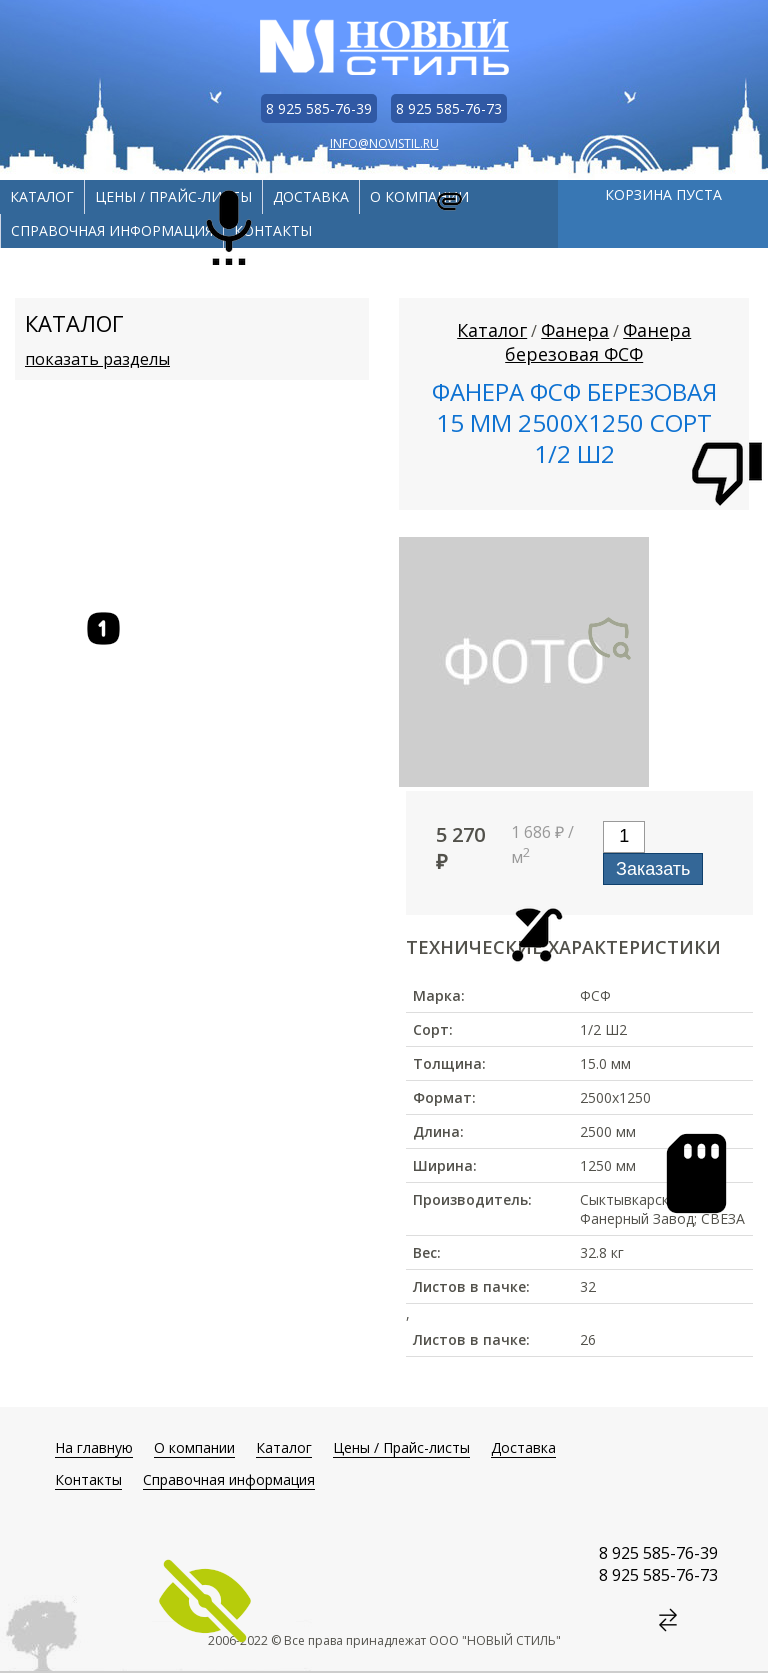  Describe the element at coordinates (727, 471) in the screenshot. I see `dislike or downvote content` at that location.